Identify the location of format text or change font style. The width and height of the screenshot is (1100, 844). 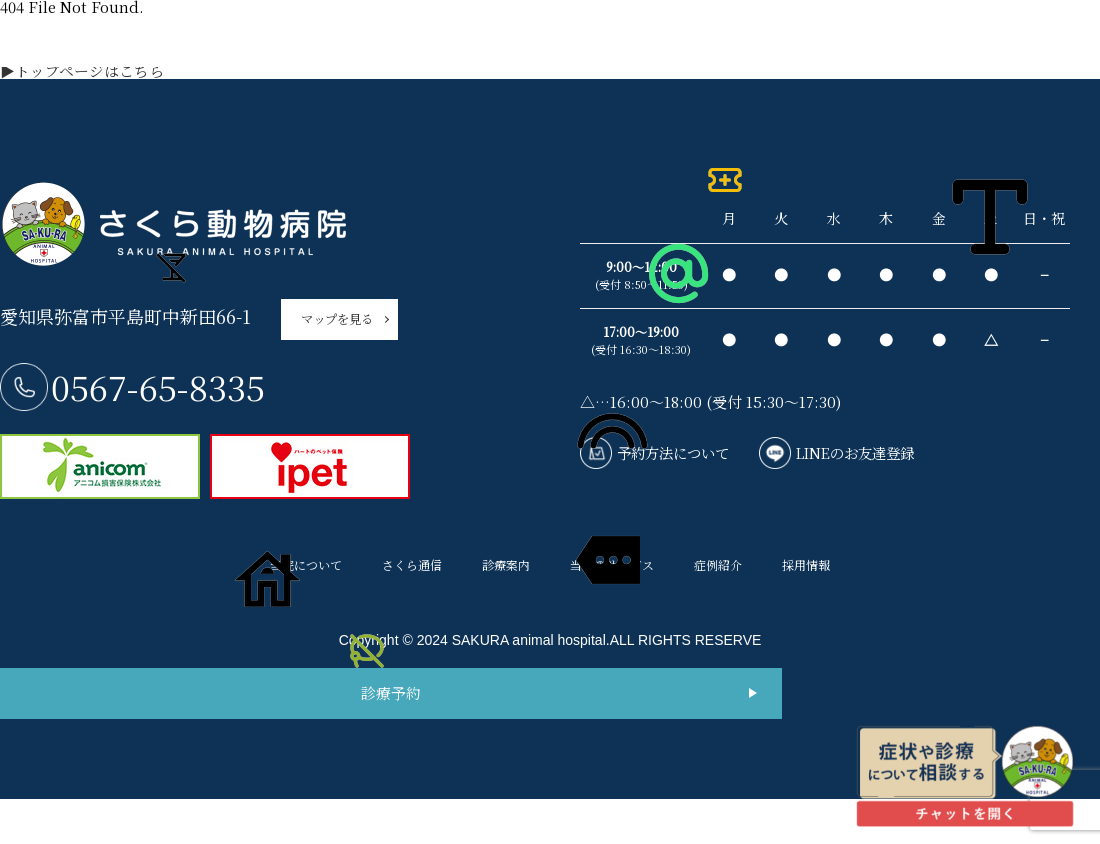
(990, 217).